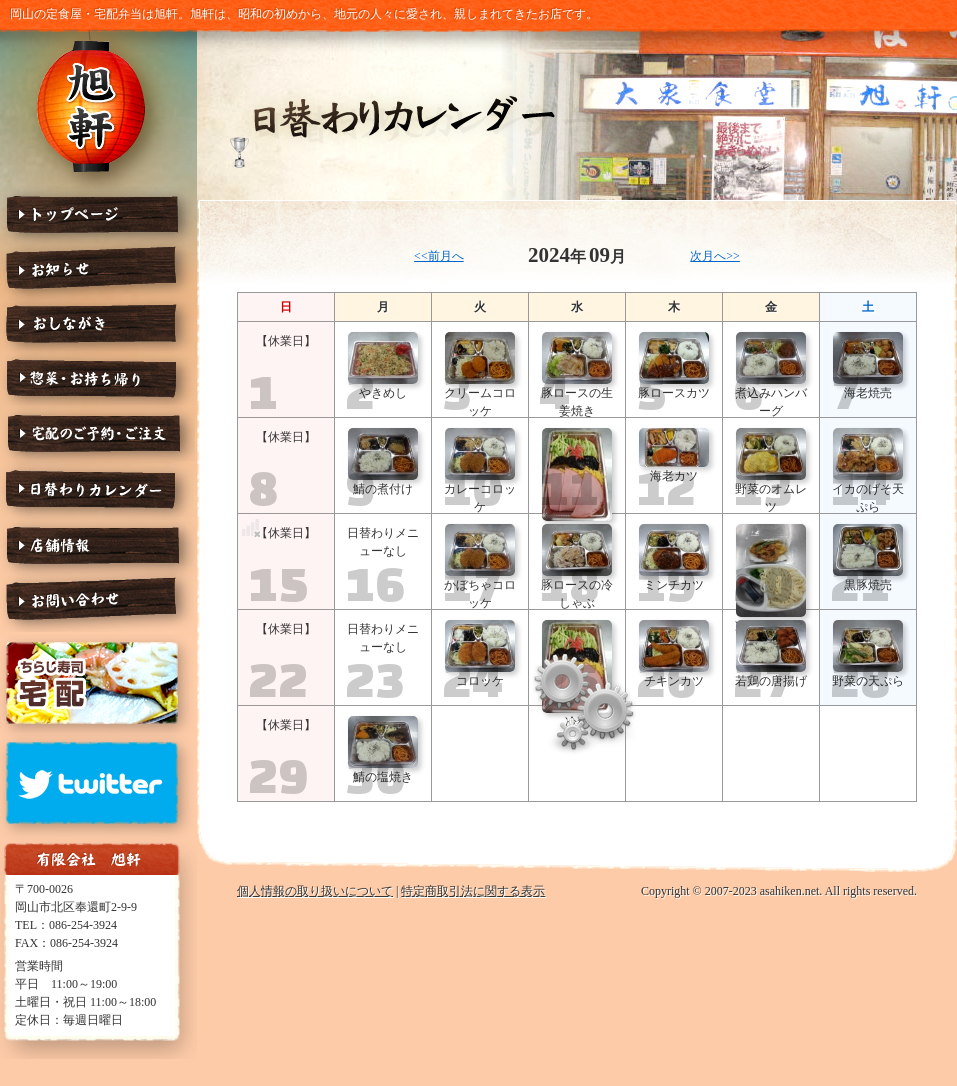 The image size is (957, 1086). Describe the element at coordinates (240, 152) in the screenshot. I see `indicates second place achievement or silver-tier ranking` at that location.